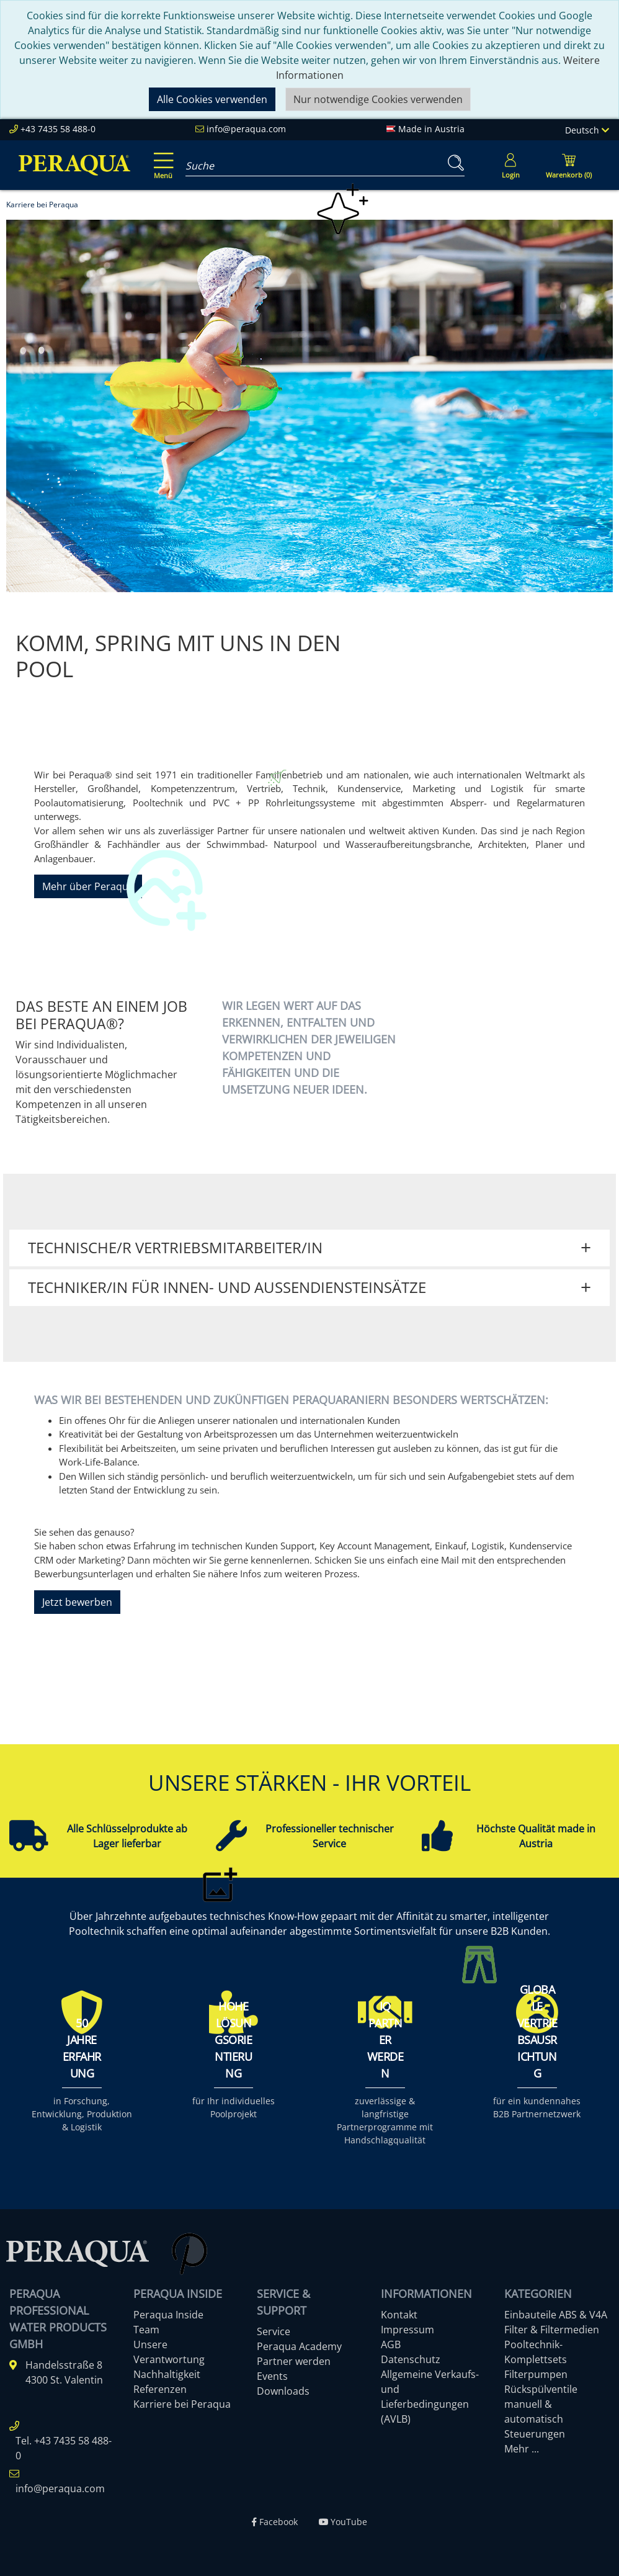 Image resolution: width=619 pixels, height=2576 pixels. Describe the element at coordinates (188, 2254) in the screenshot. I see `open Pinterest app` at that location.